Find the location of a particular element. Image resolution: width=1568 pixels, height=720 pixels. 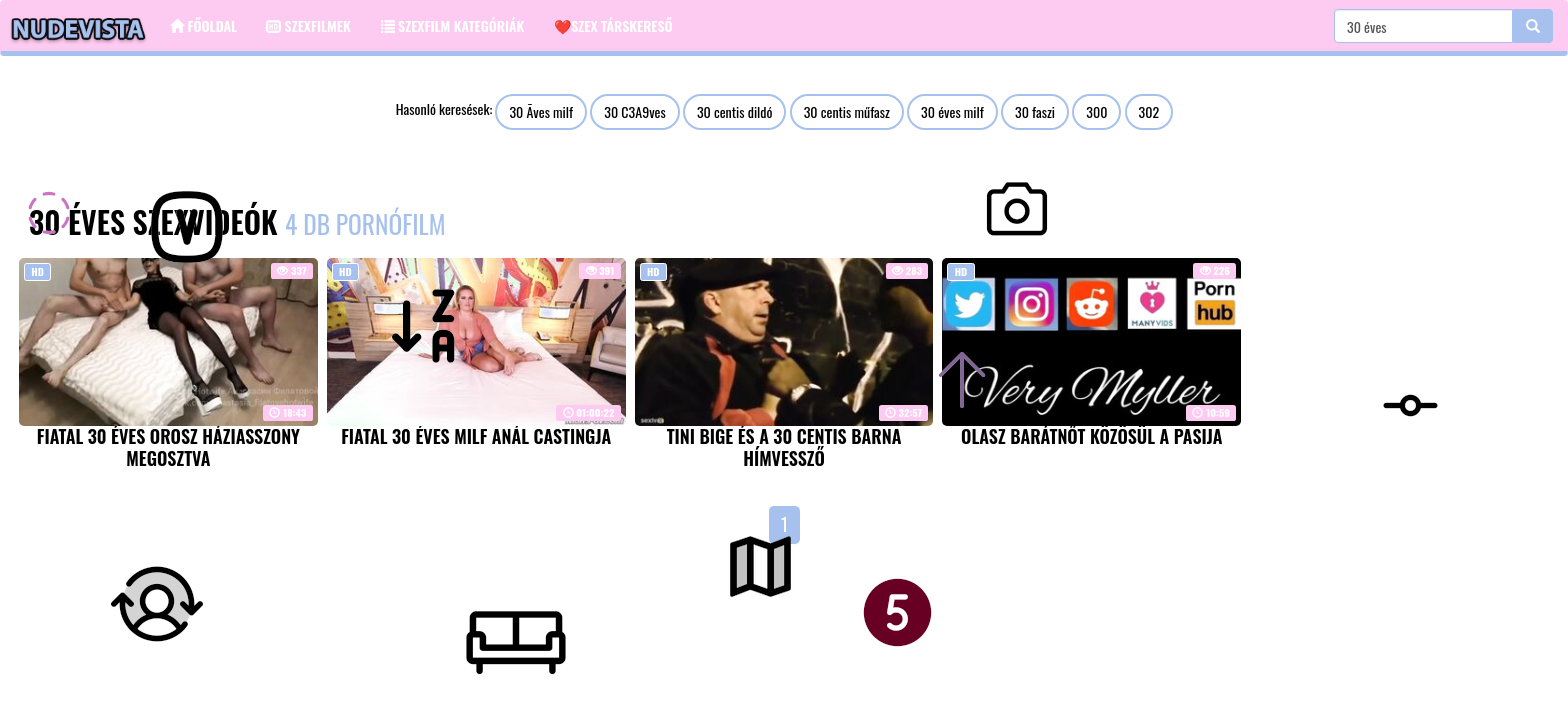

open map view is located at coordinates (760, 566).